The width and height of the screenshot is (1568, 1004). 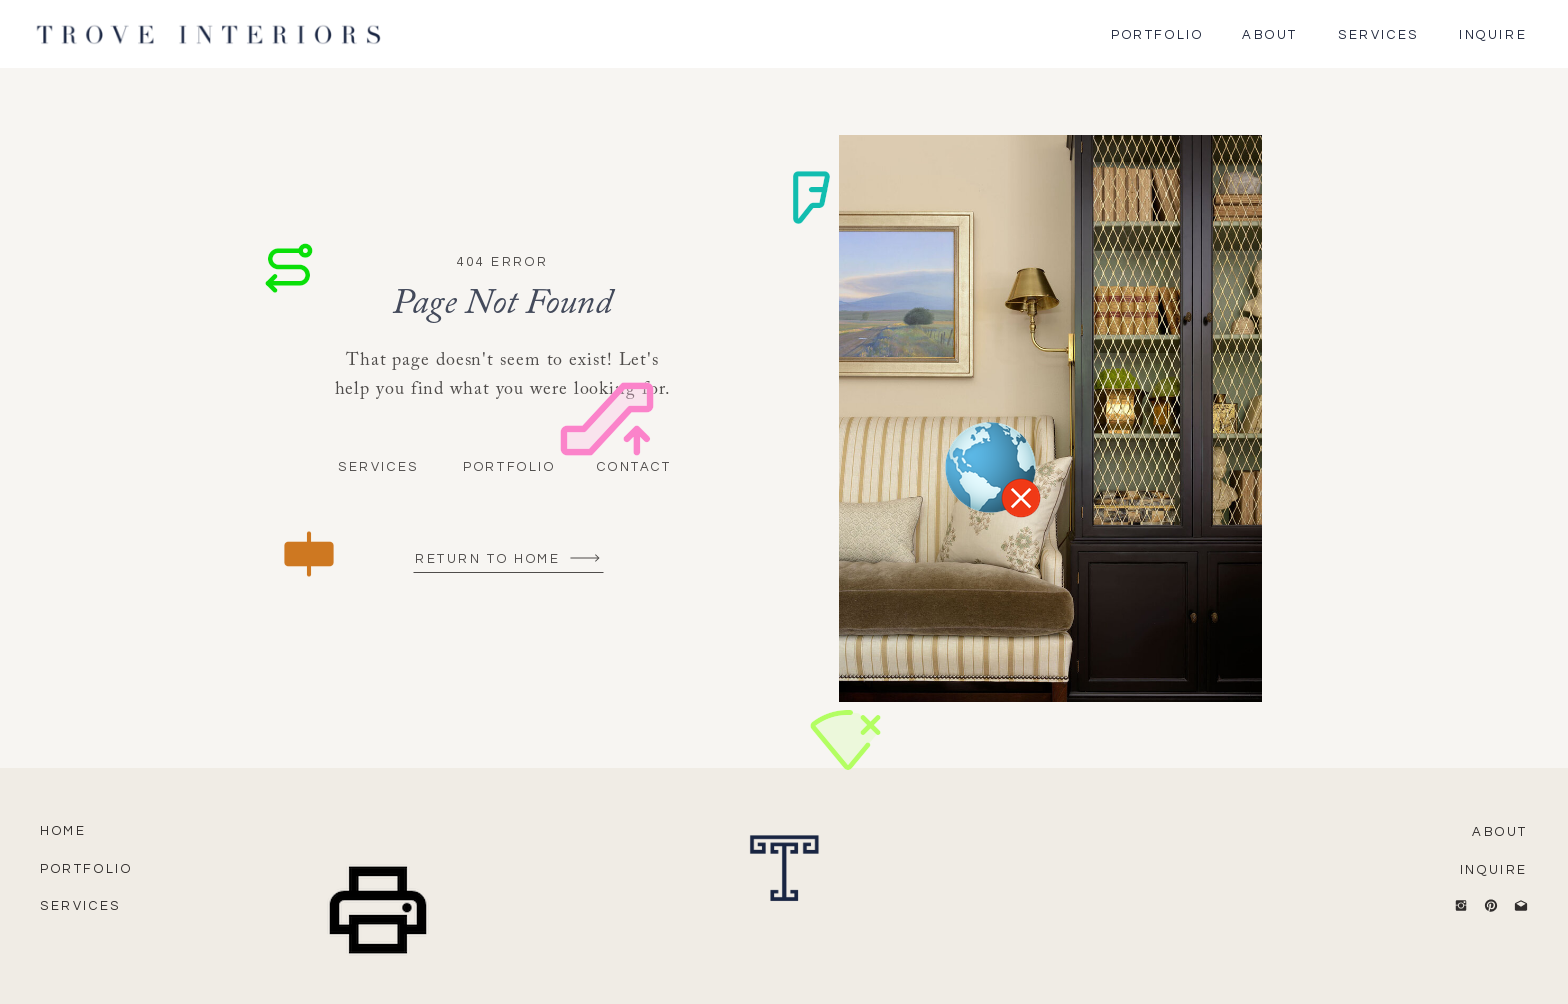 What do you see at coordinates (848, 740) in the screenshot?
I see `wifi connection unavailable or disconnected` at bounding box center [848, 740].